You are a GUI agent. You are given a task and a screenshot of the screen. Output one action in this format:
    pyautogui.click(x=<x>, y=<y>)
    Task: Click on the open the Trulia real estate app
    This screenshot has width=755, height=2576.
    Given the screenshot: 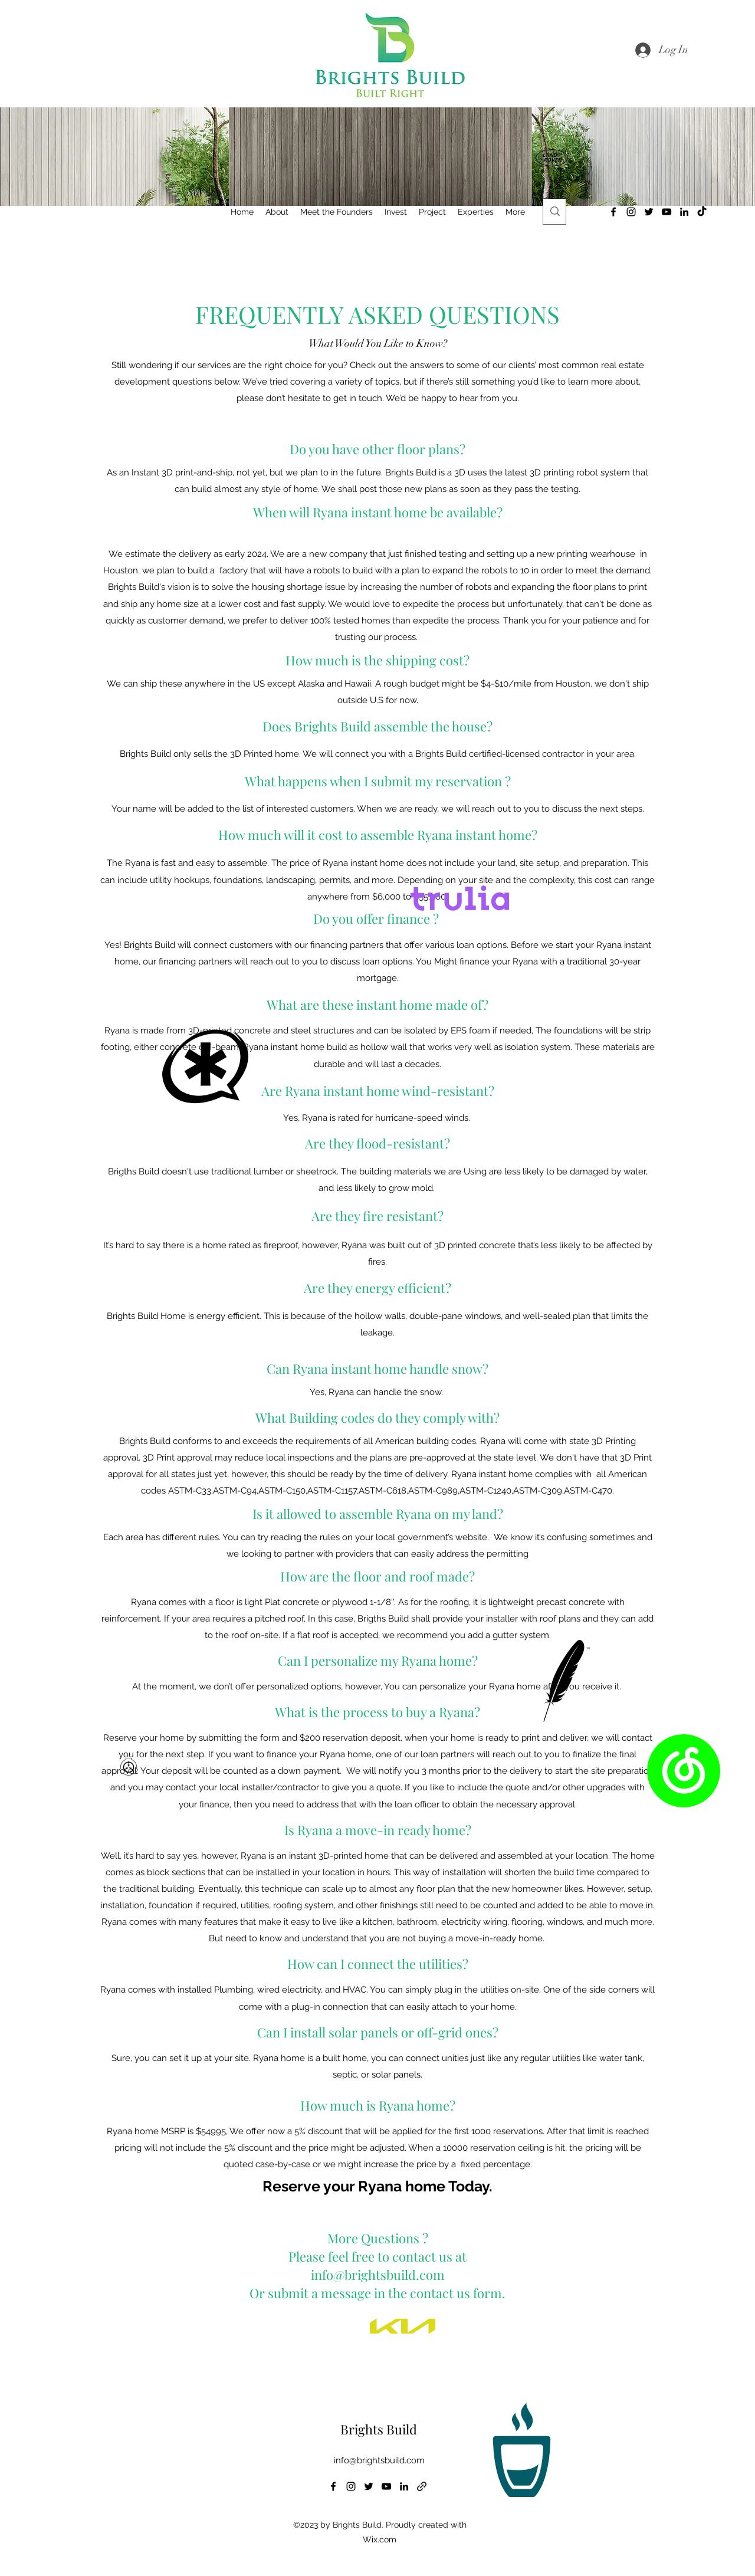 What is the action you would take?
    pyautogui.click(x=459, y=898)
    